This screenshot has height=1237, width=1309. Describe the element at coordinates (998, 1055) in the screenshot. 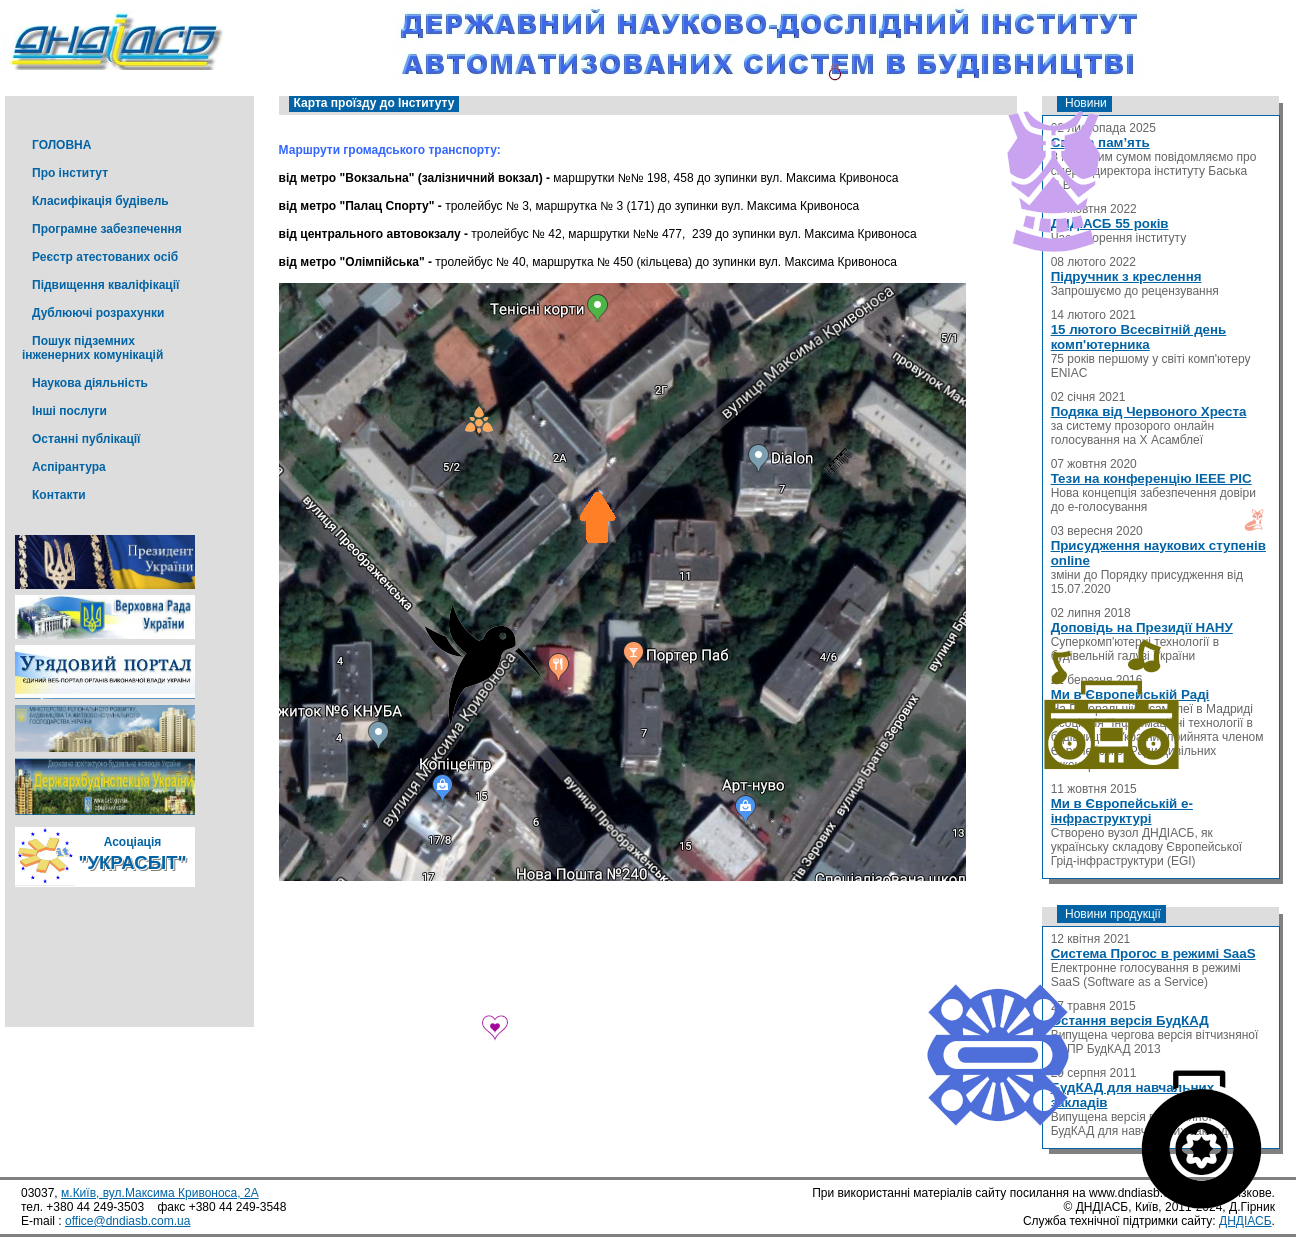

I see `decorative tribal or aztec-style game badge` at that location.